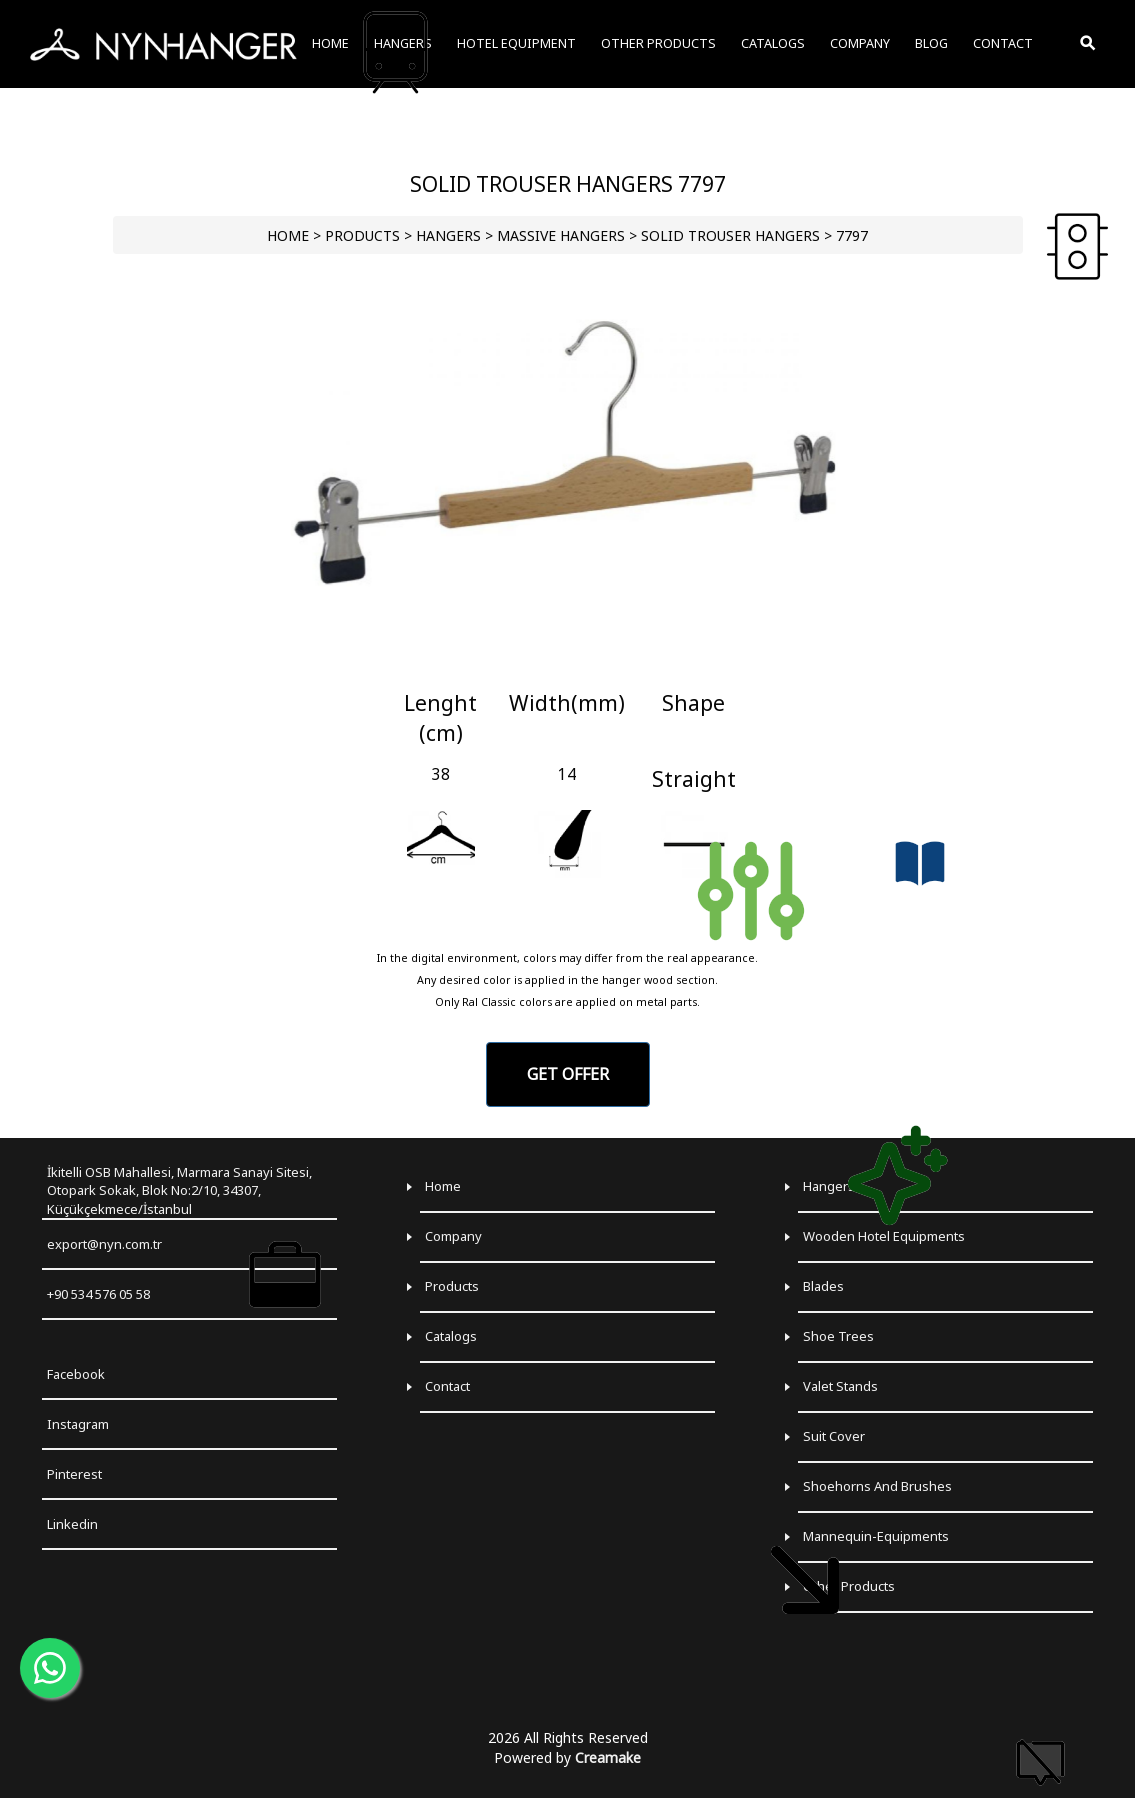 The height and width of the screenshot is (1798, 1135). I want to click on traffic or signal status indicator, so click(1077, 246).